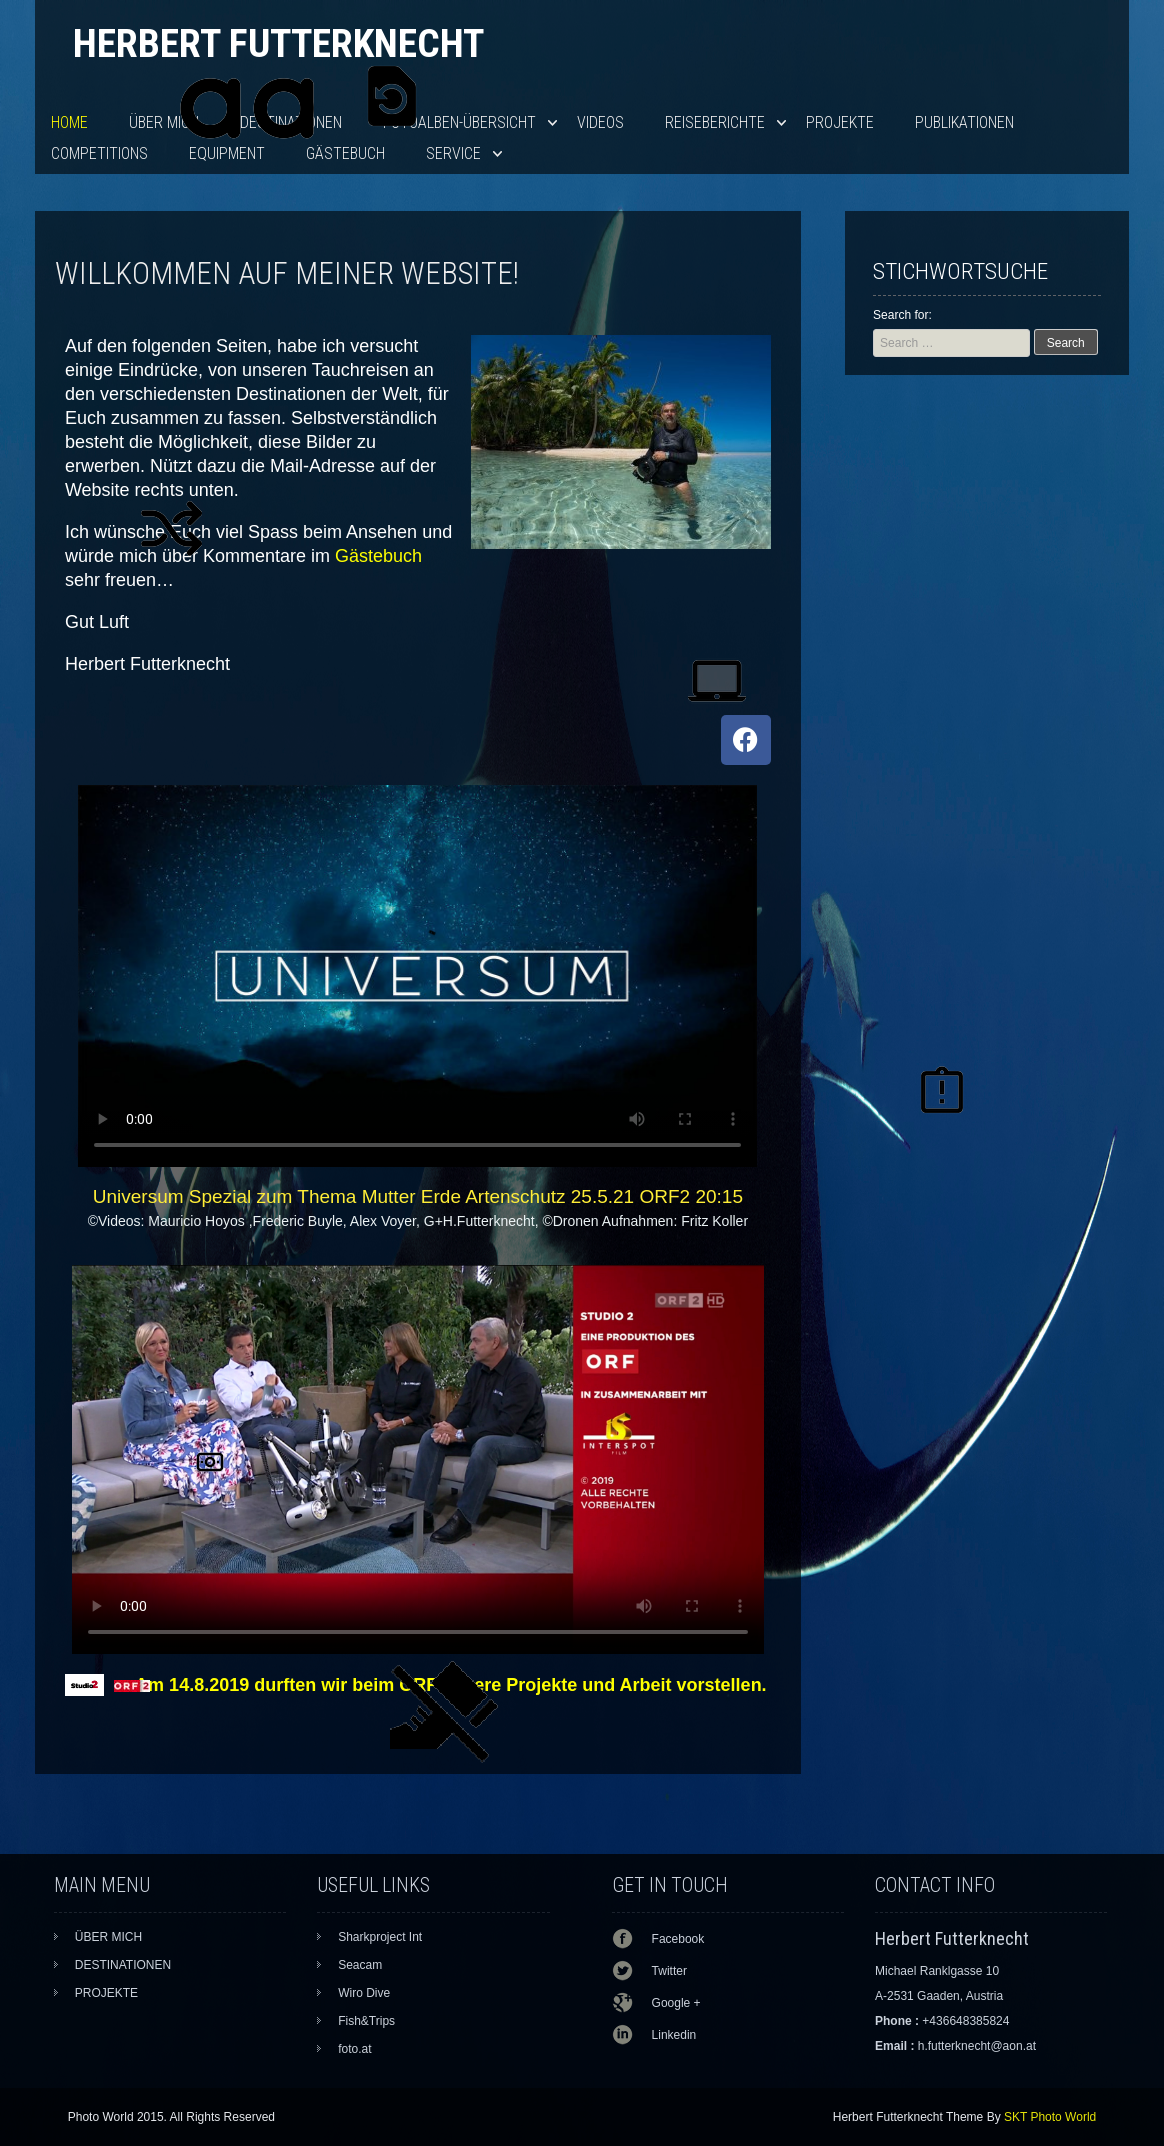 This screenshot has width=1164, height=2146. I want to click on restore a previous version of a document, so click(392, 96).